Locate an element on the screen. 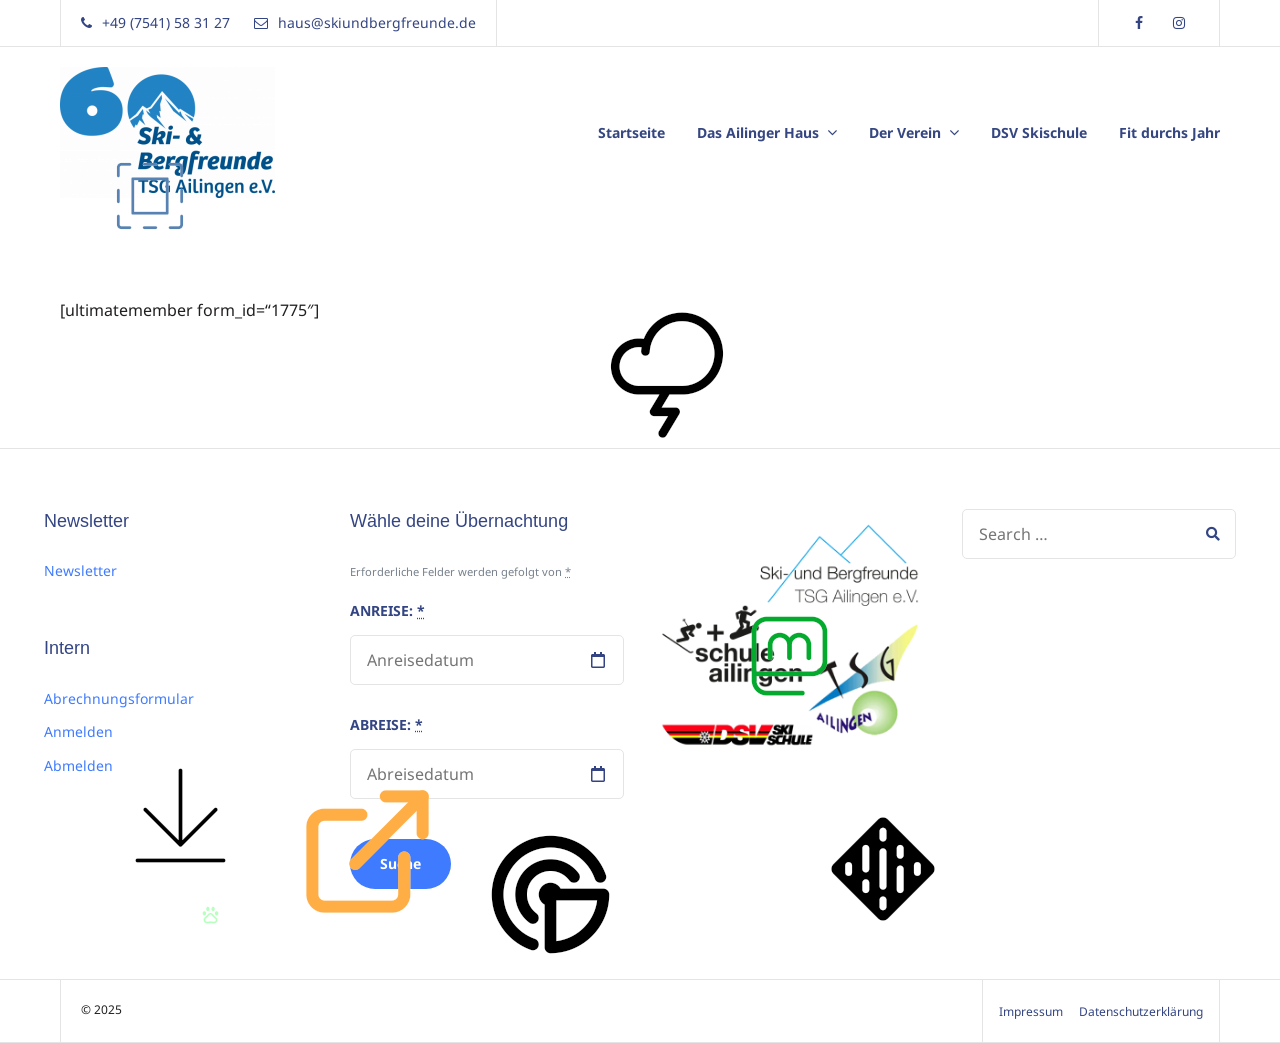  open google podcasts app is located at coordinates (883, 869).